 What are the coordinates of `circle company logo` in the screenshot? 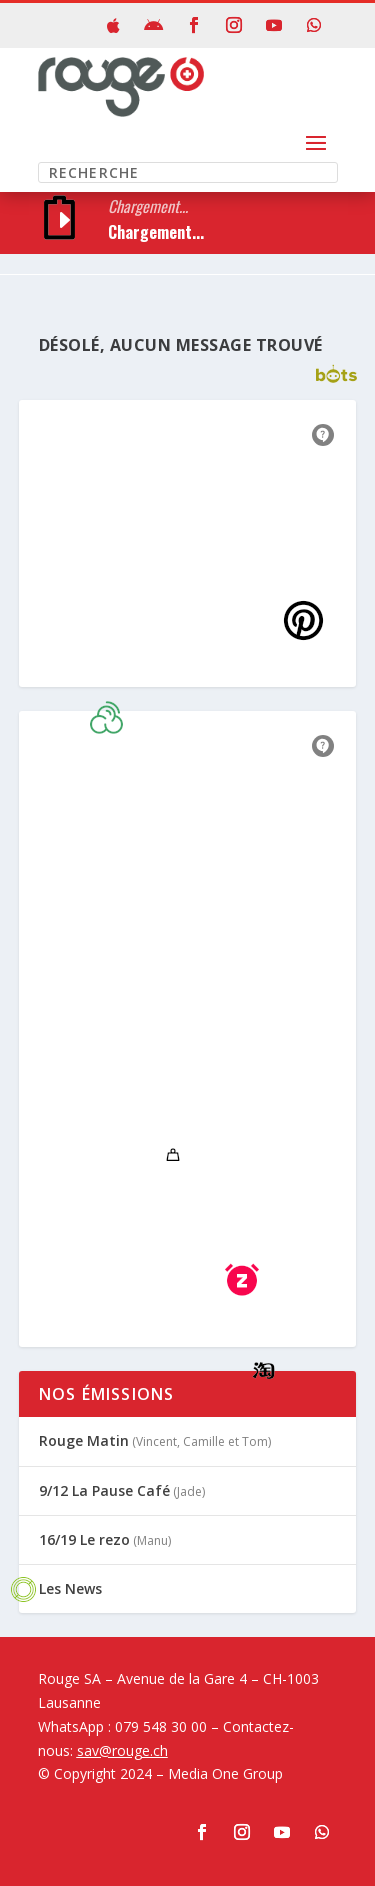 It's located at (23, 1589).